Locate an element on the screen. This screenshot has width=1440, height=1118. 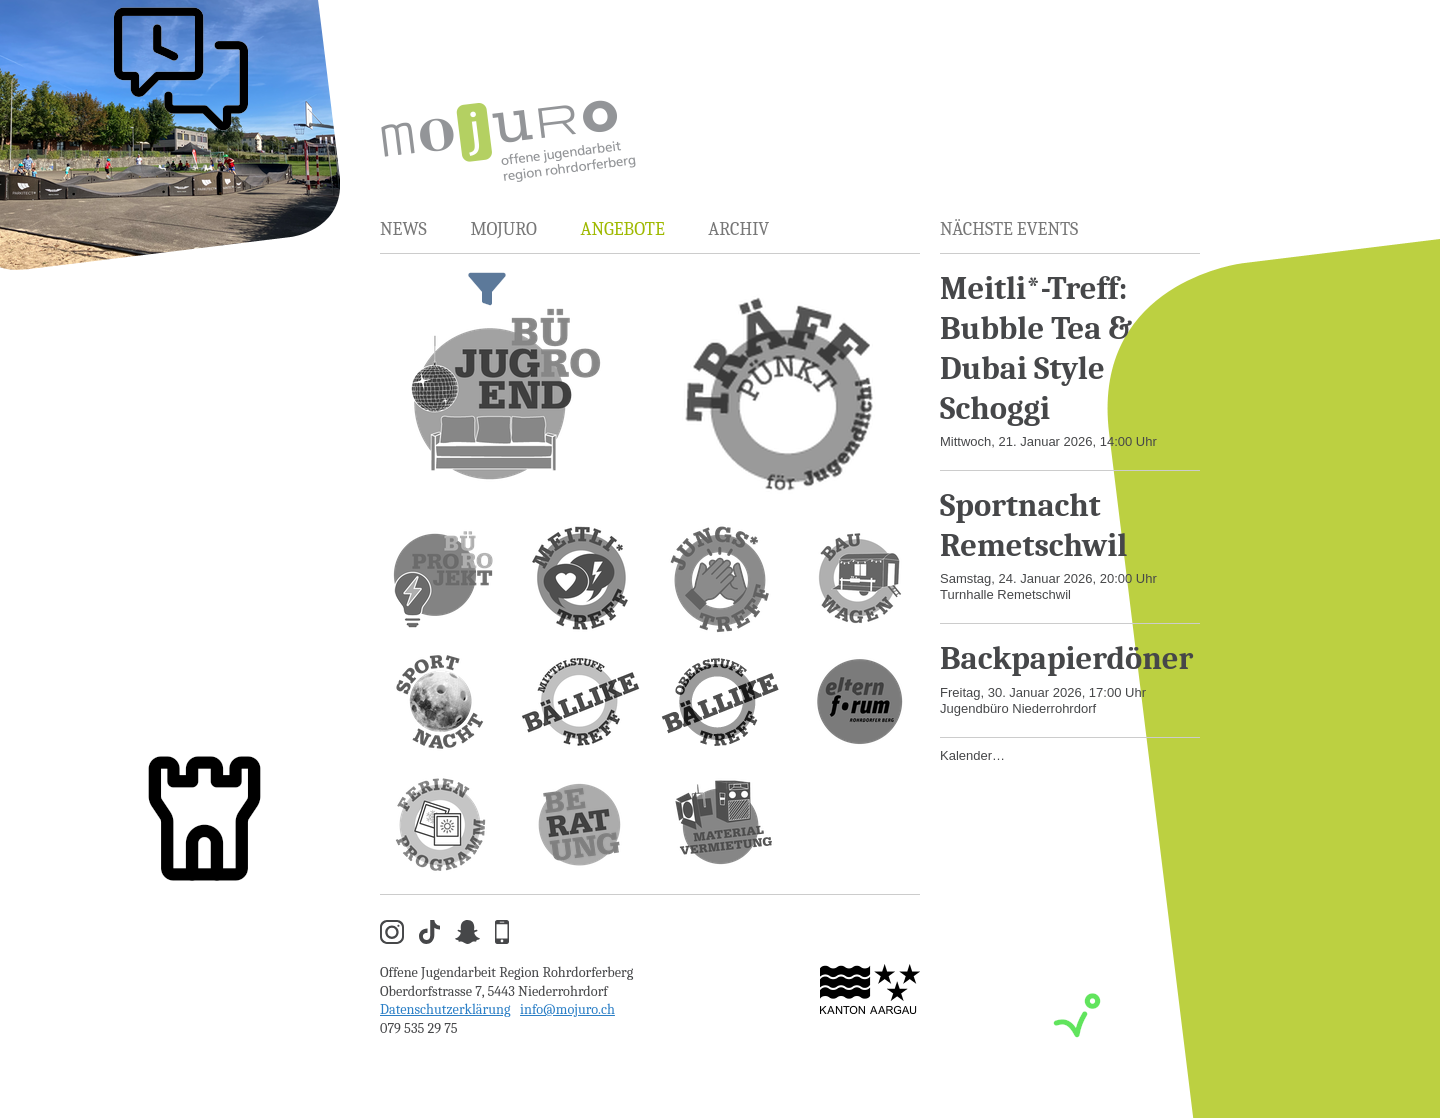
bounce or redirect content to the right is located at coordinates (1077, 1014).